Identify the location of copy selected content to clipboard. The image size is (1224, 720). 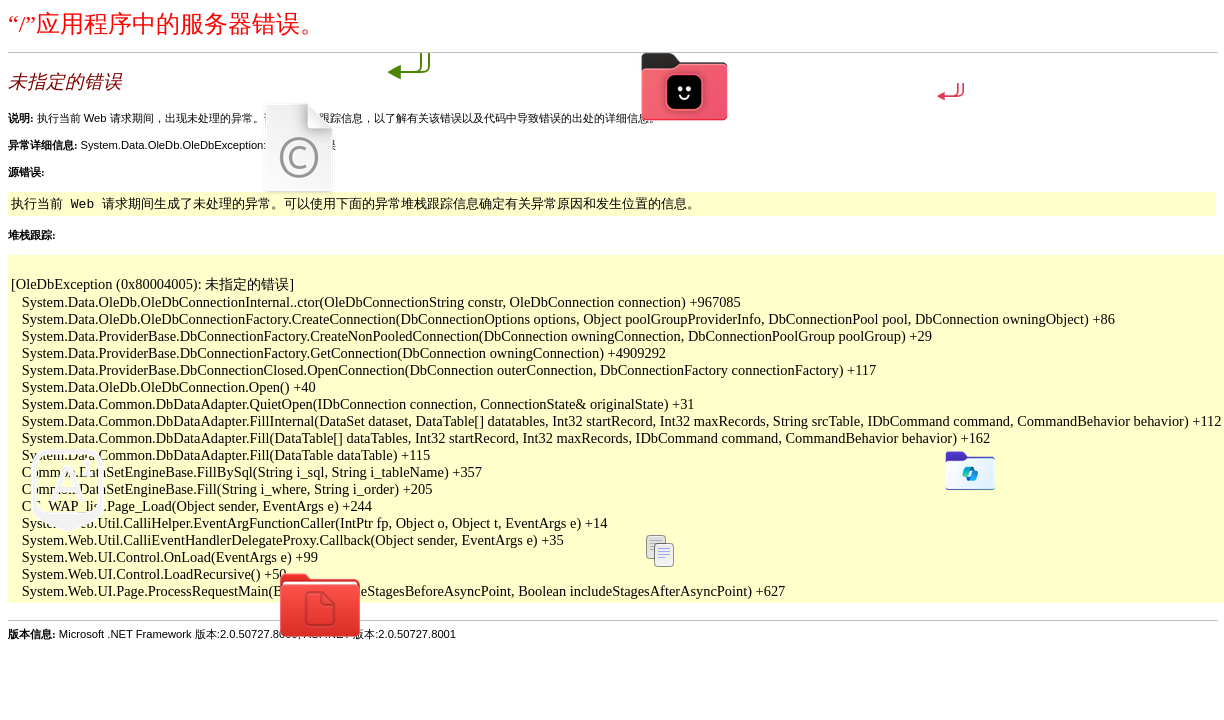
(660, 551).